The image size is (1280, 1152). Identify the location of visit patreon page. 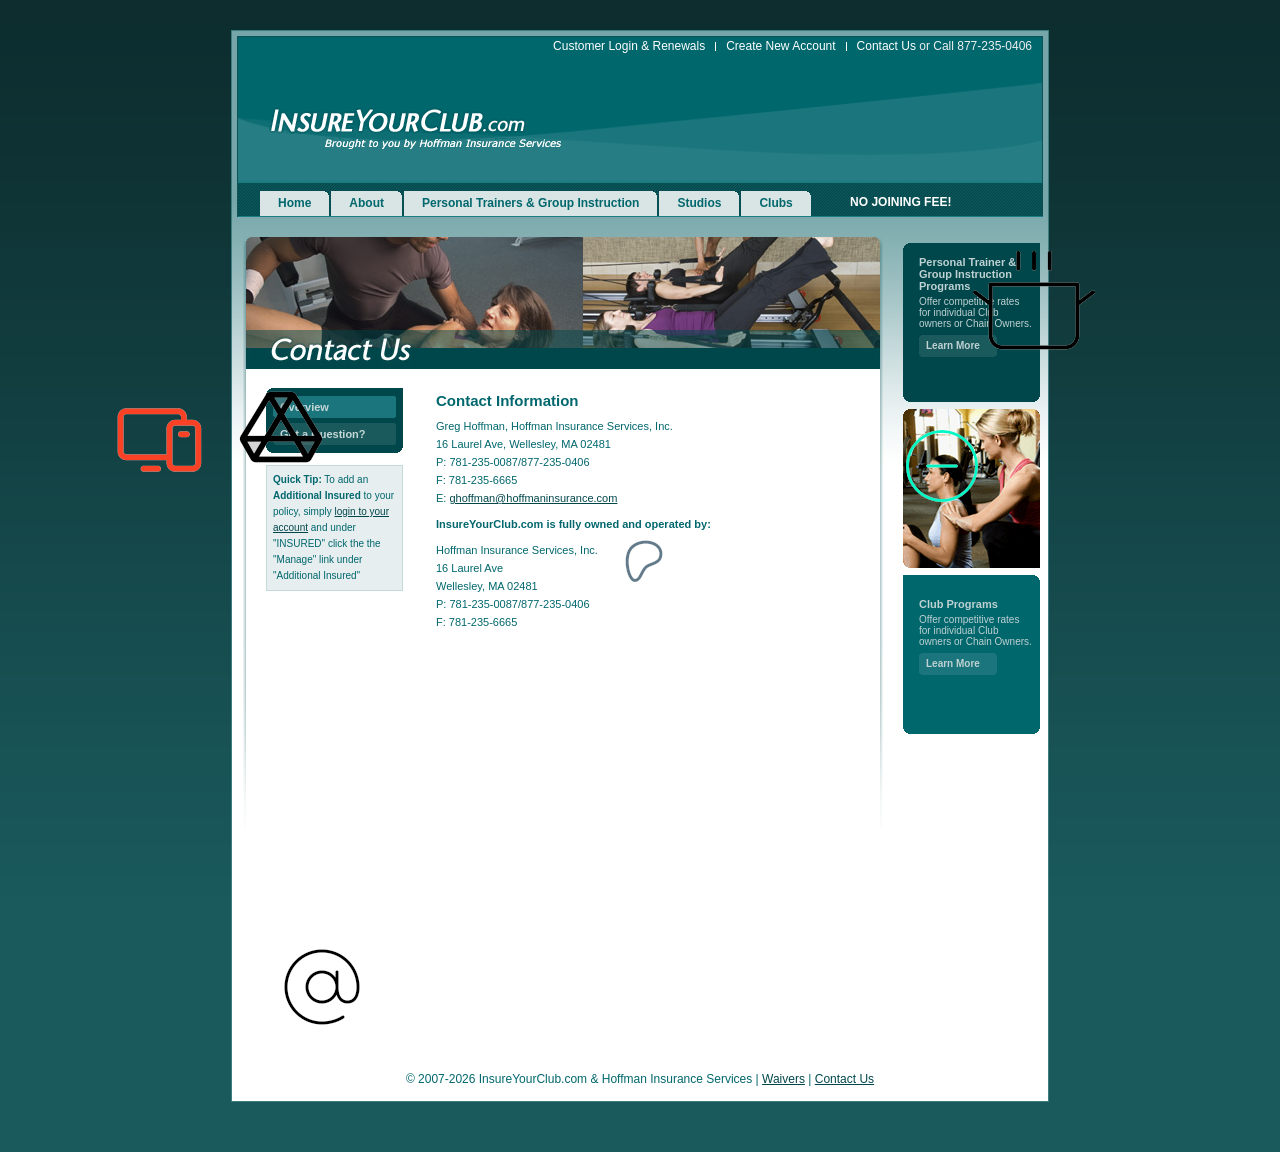
(642, 560).